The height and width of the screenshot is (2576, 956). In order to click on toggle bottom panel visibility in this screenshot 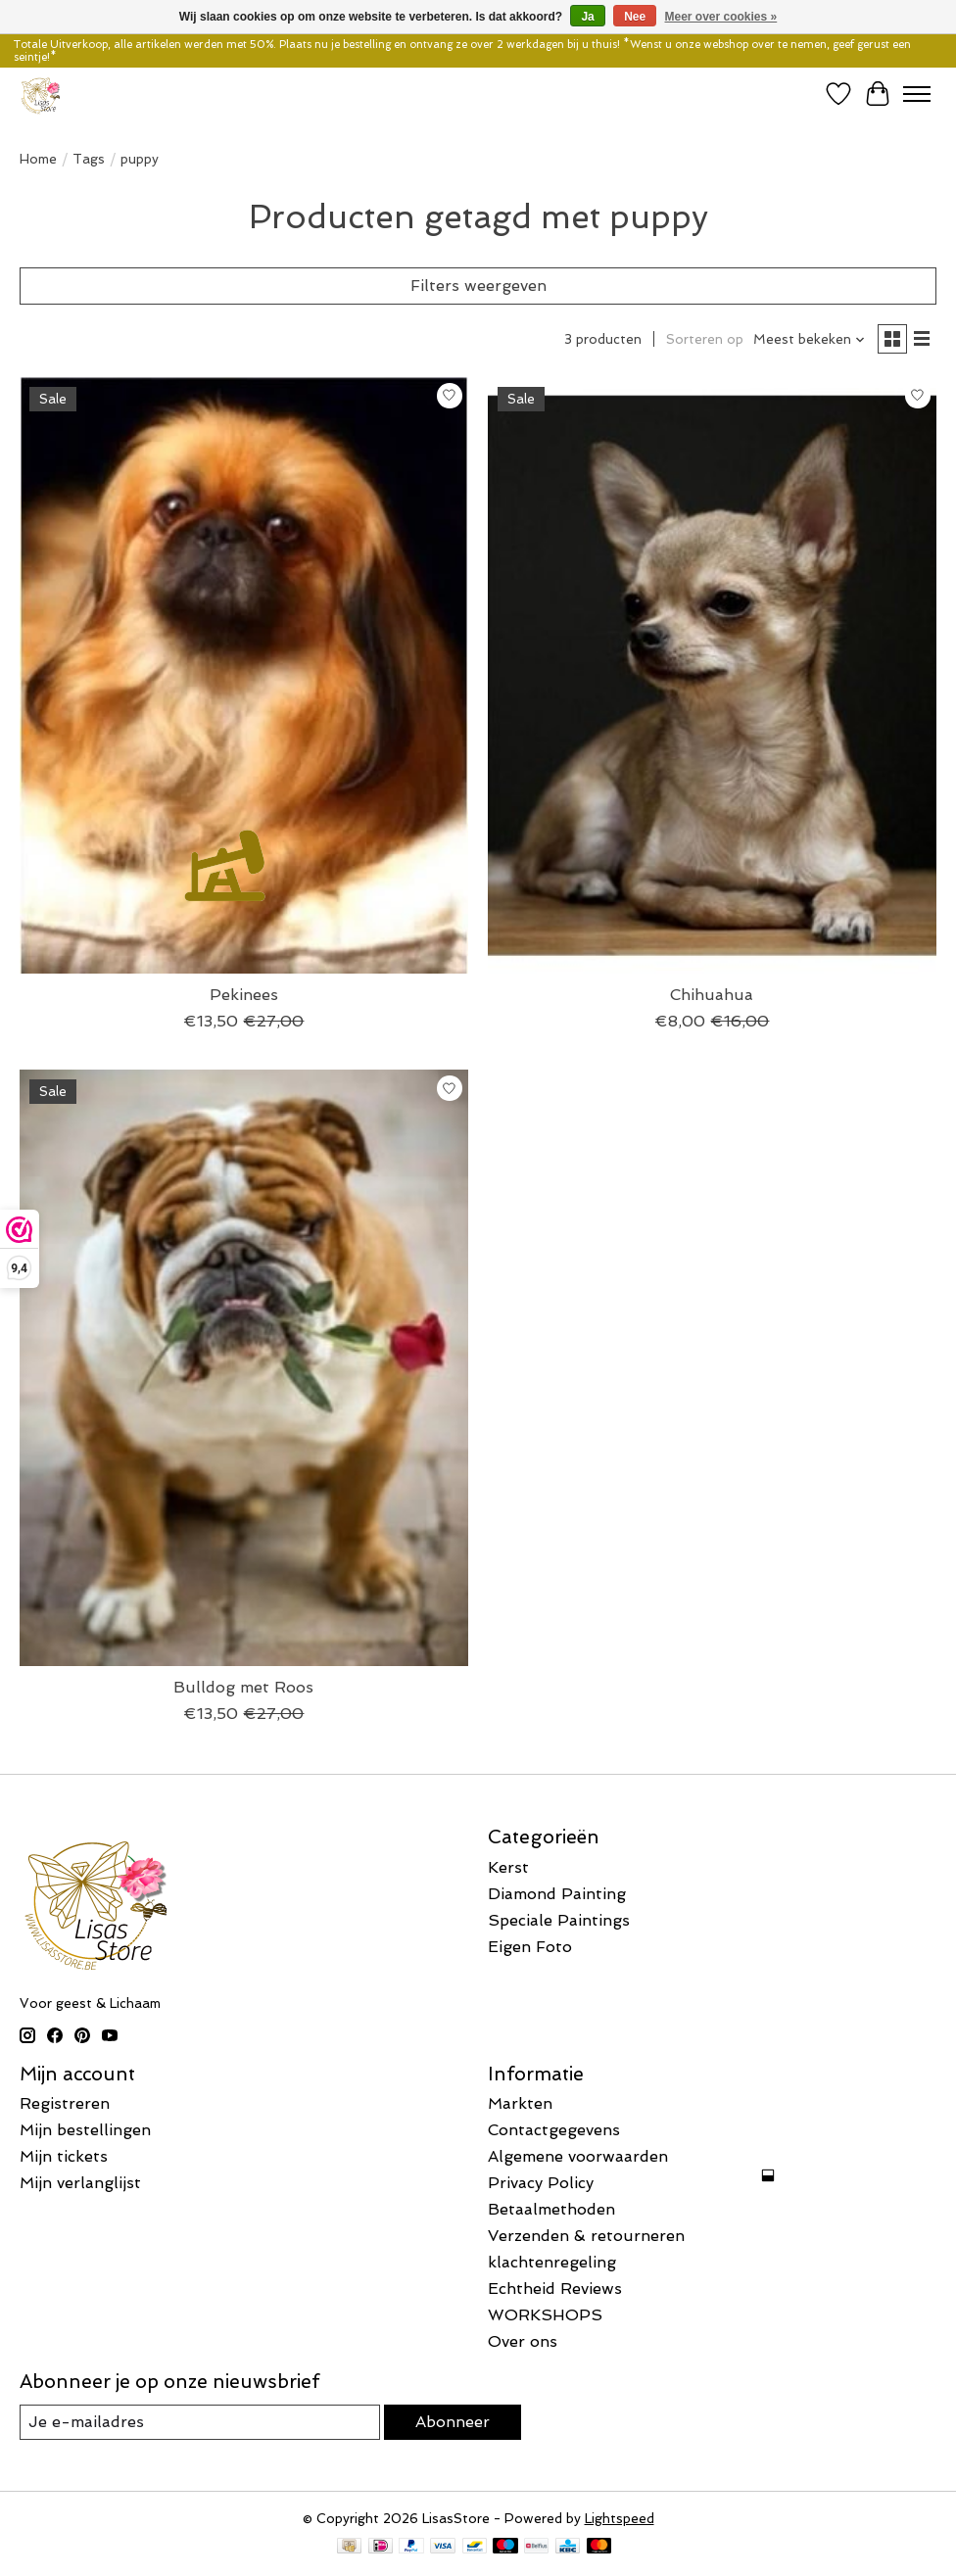, I will do `click(768, 2175)`.